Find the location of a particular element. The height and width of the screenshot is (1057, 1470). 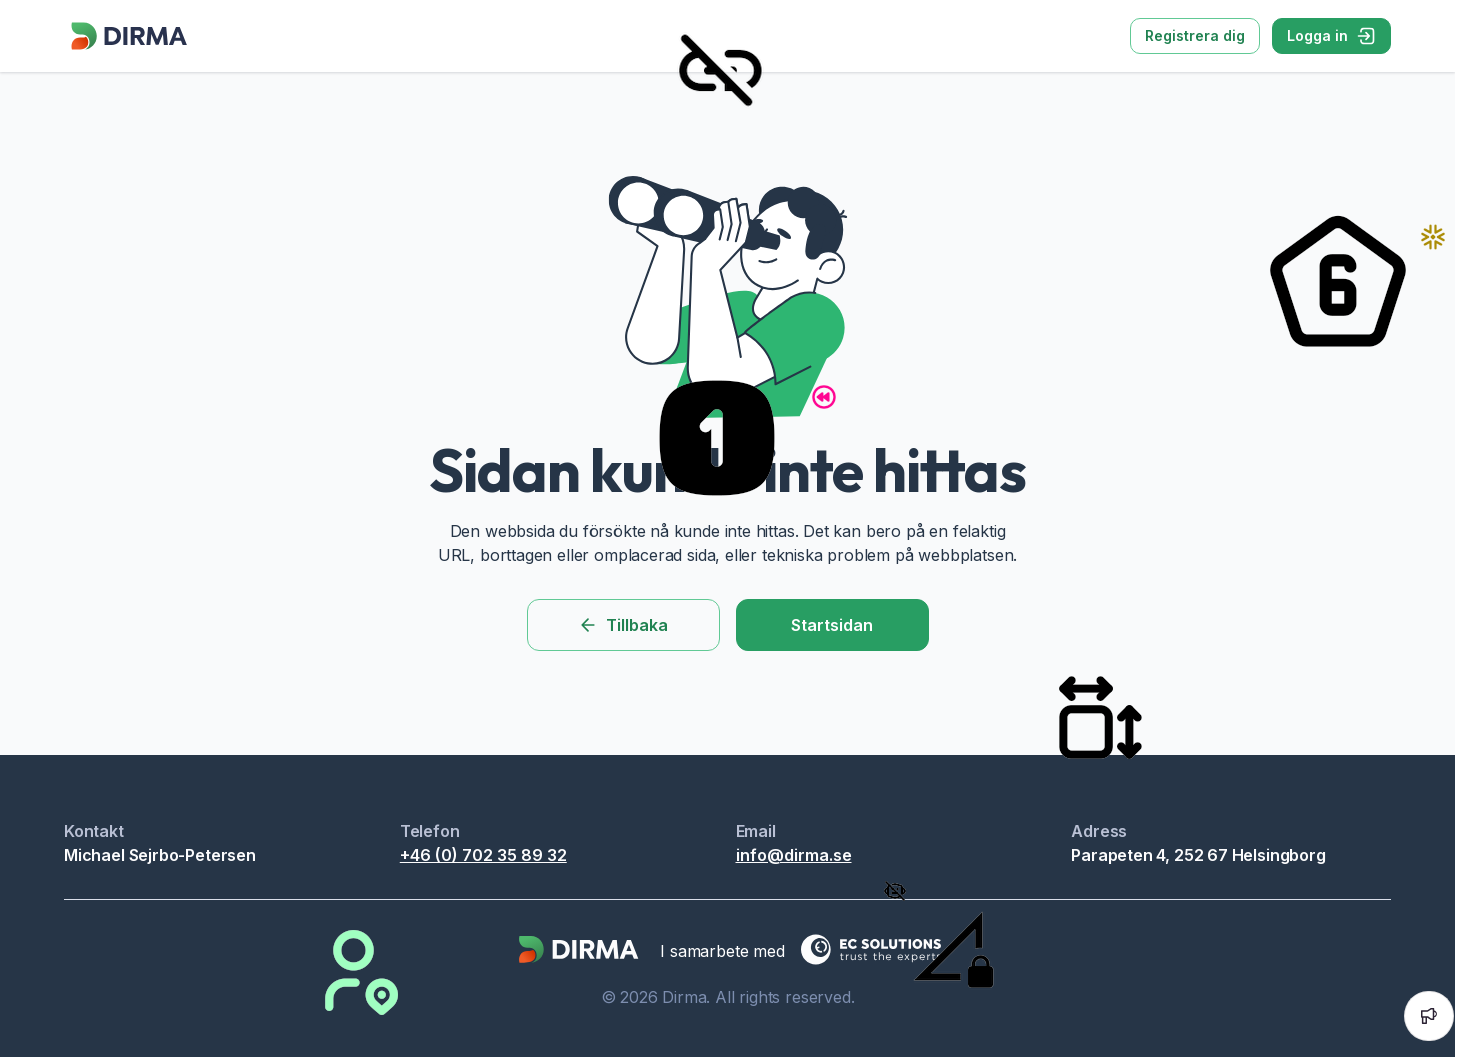

adjust element dimensions is located at coordinates (1100, 717).